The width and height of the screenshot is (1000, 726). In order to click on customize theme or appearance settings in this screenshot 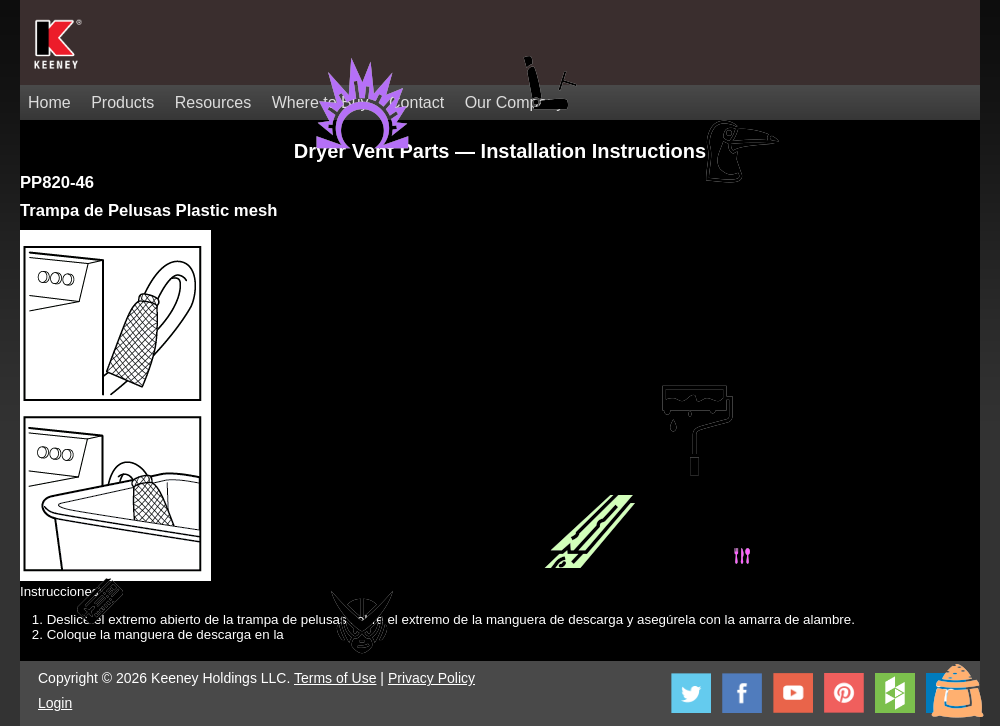, I will do `click(694, 430)`.